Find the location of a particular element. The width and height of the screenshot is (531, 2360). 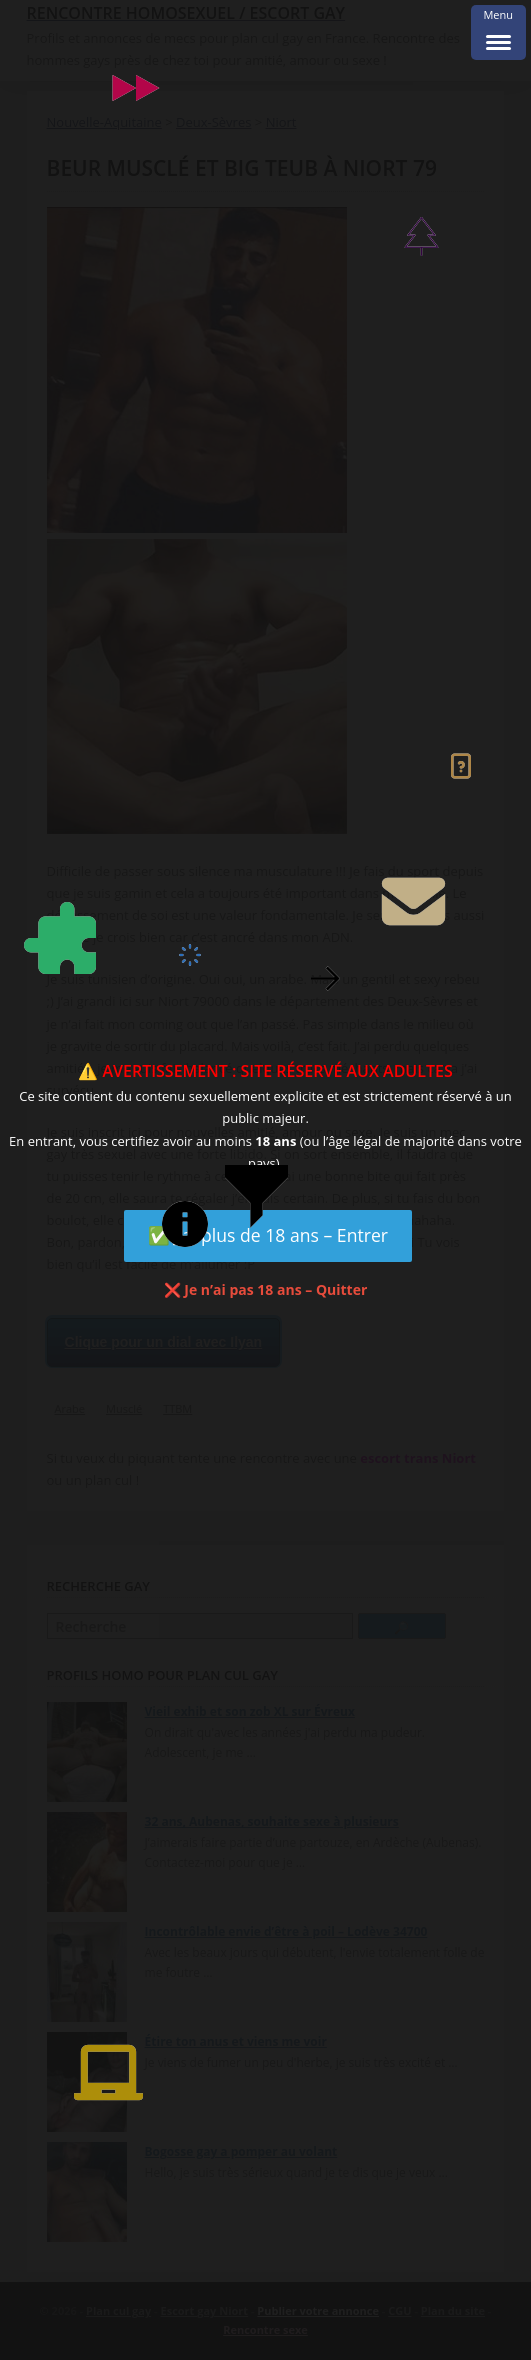

access laptop or computer settings is located at coordinates (108, 2072).